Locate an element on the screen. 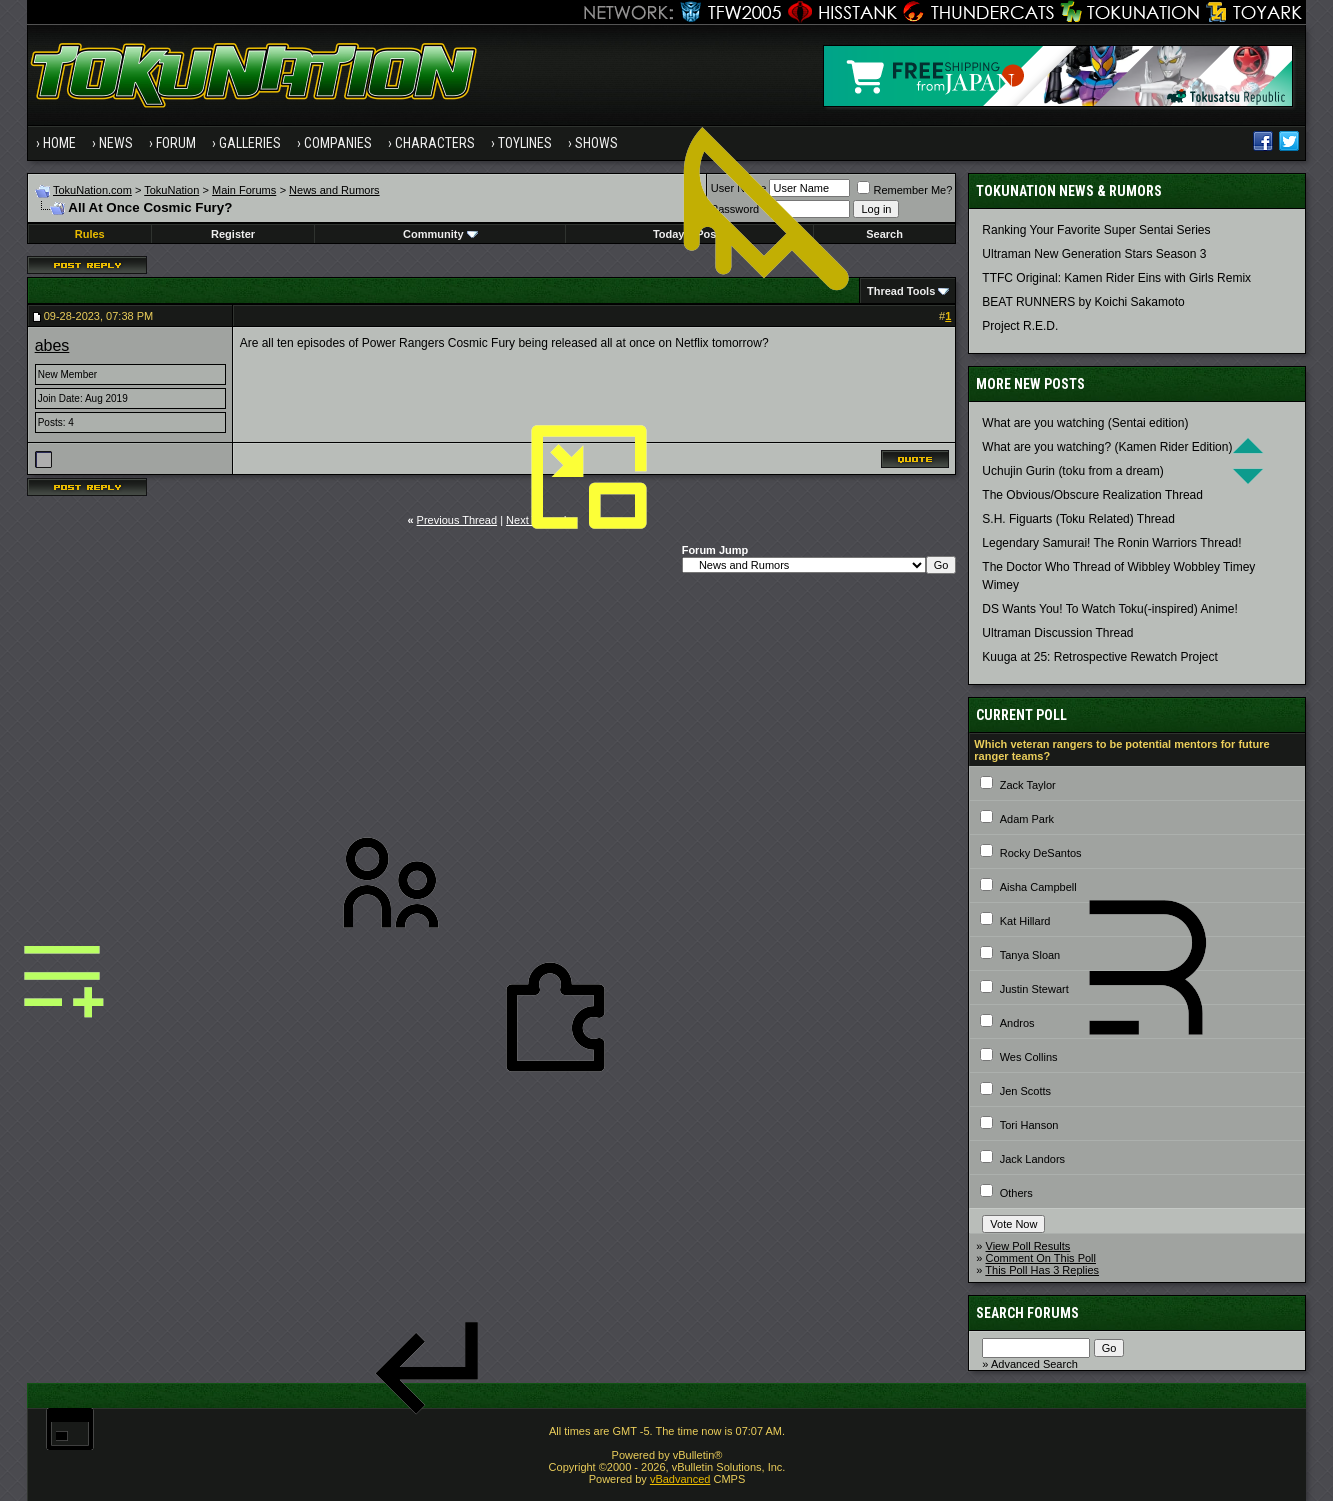  indicates mature or violent content warning is located at coordinates (763, 211).